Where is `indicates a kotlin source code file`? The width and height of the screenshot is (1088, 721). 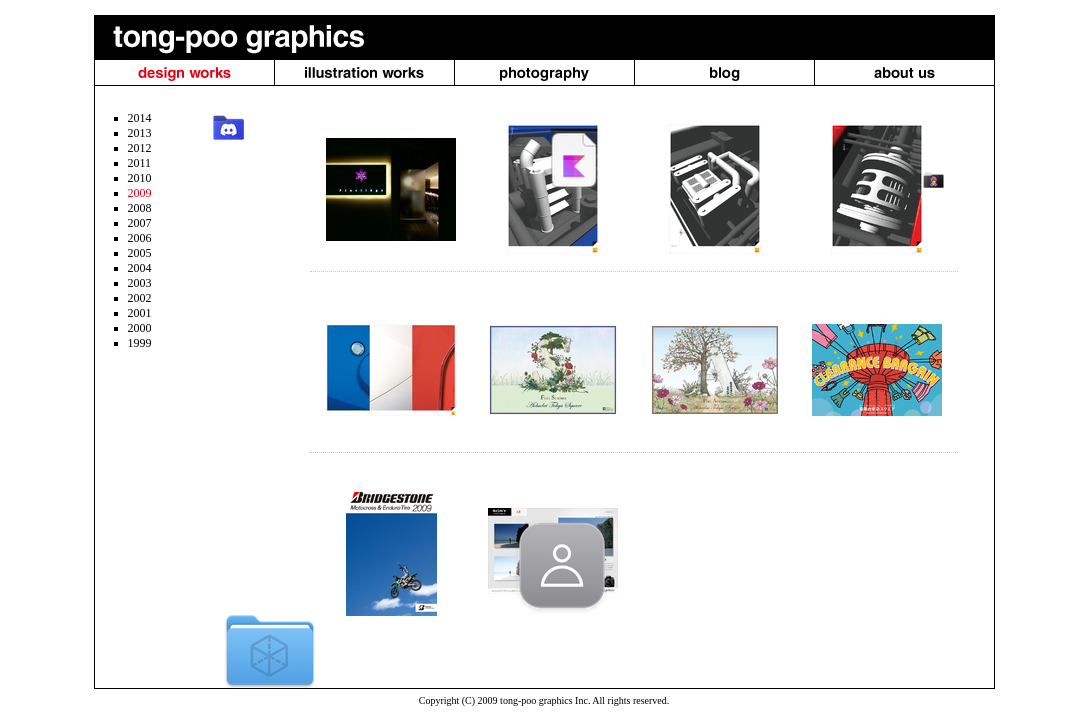 indicates a kotlin source code file is located at coordinates (574, 160).